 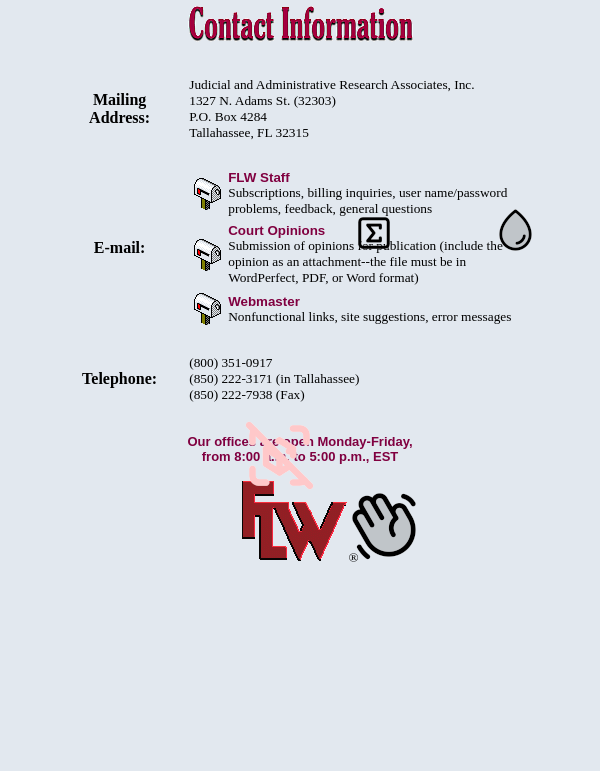 What do you see at coordinates (374, 233) in the screenshot?
I see `access summation or mathematical functions` at bounding box center [374, 233].